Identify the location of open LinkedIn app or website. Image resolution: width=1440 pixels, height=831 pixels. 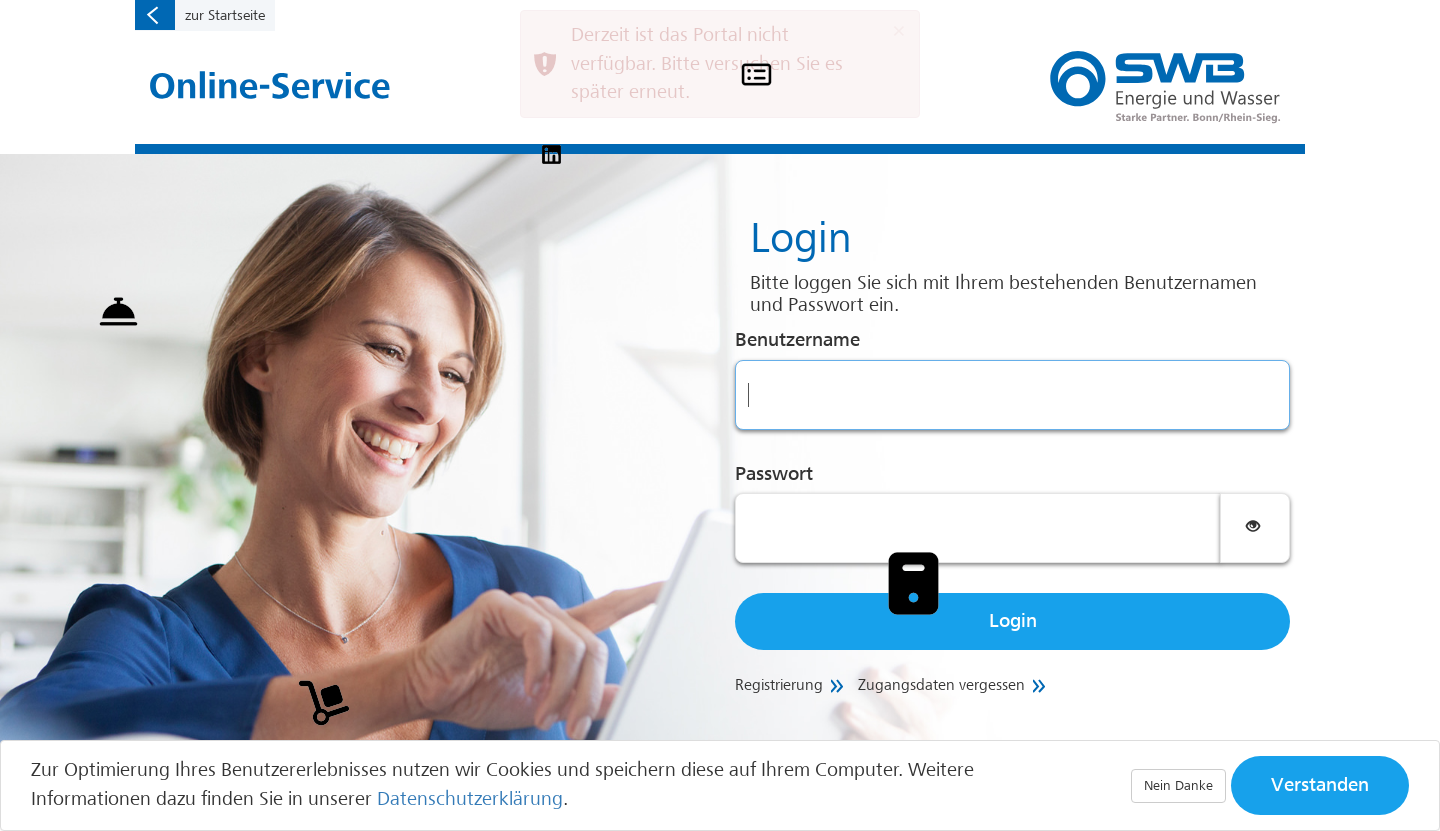
(551, 154).